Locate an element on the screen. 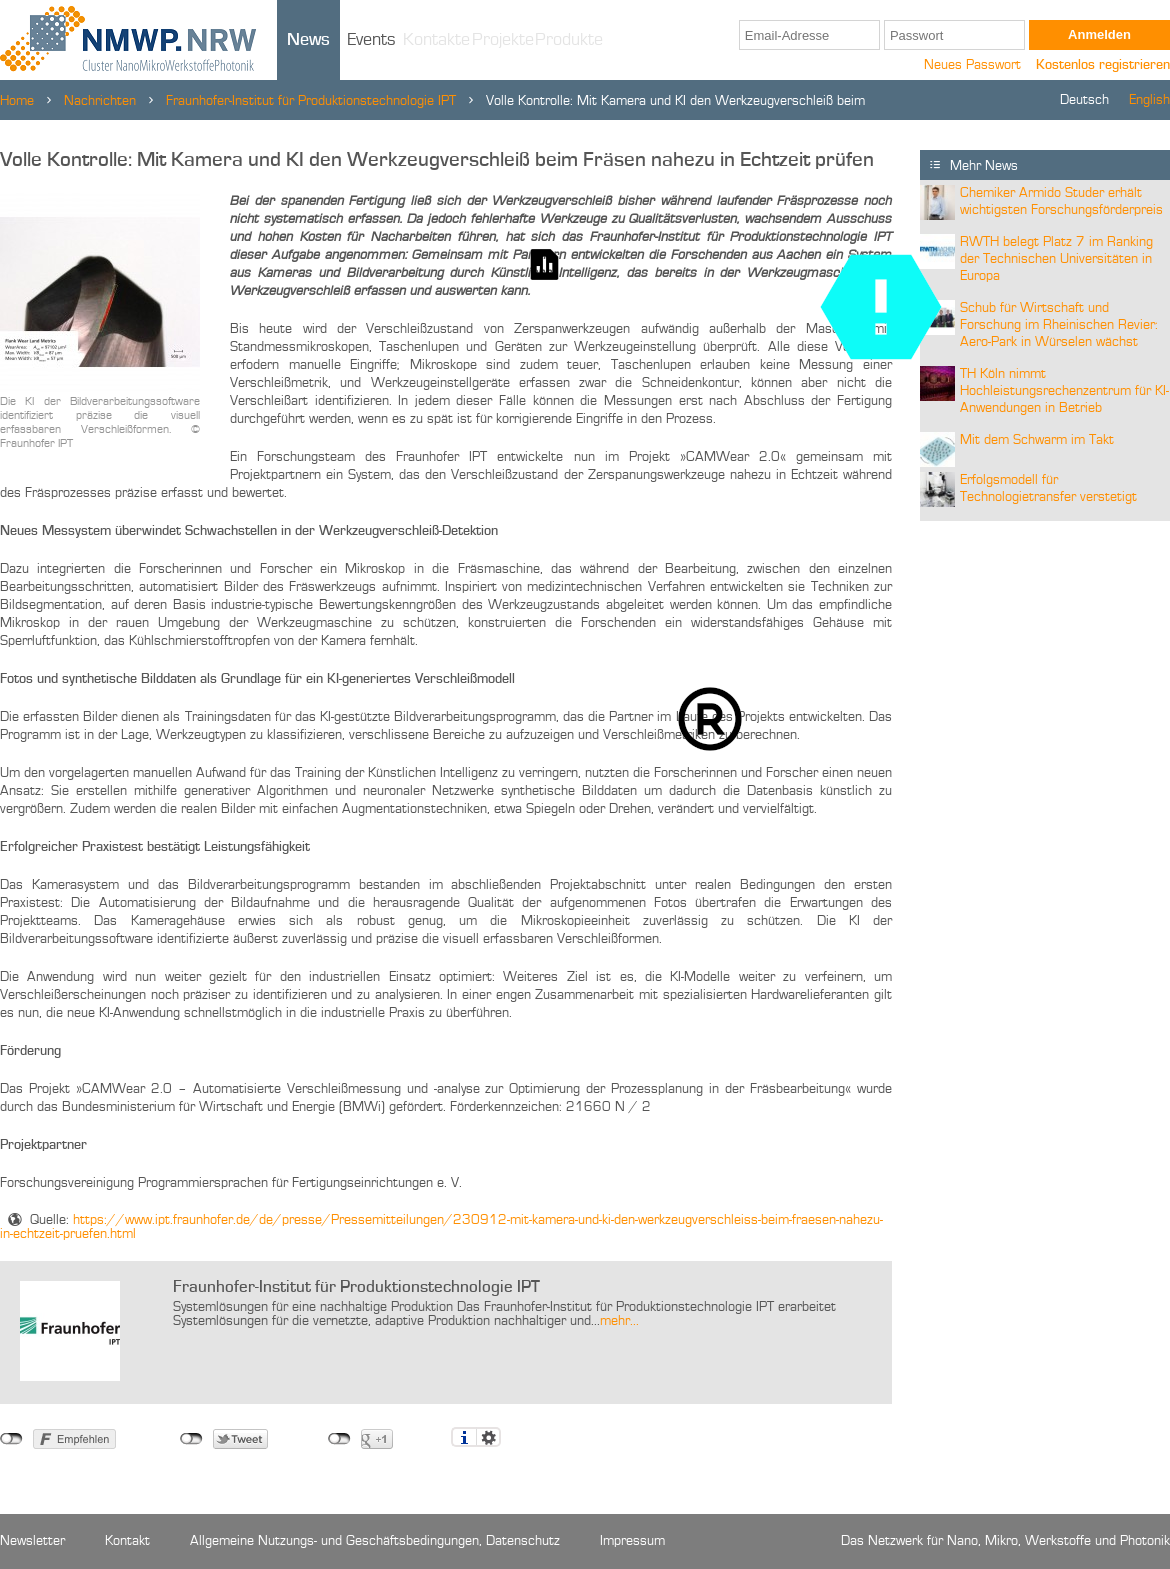 The height and width of the screenshot is (1569, 1170). indicates a registered trademark is located at coordinates (710, 719).